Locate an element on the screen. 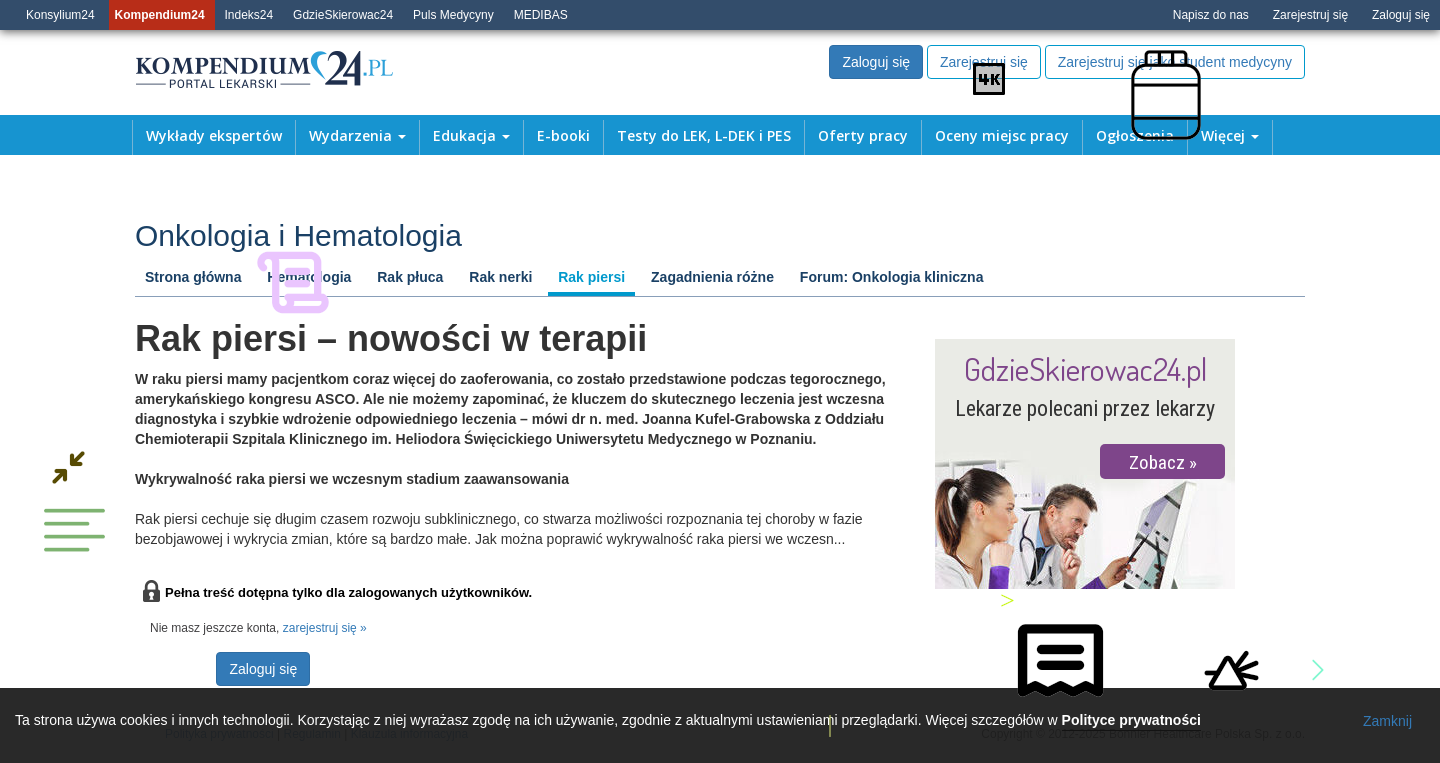 This screenshot has width=1440, height=763. view purchase receipt or transaction history is located at coordinates (1060, 660).